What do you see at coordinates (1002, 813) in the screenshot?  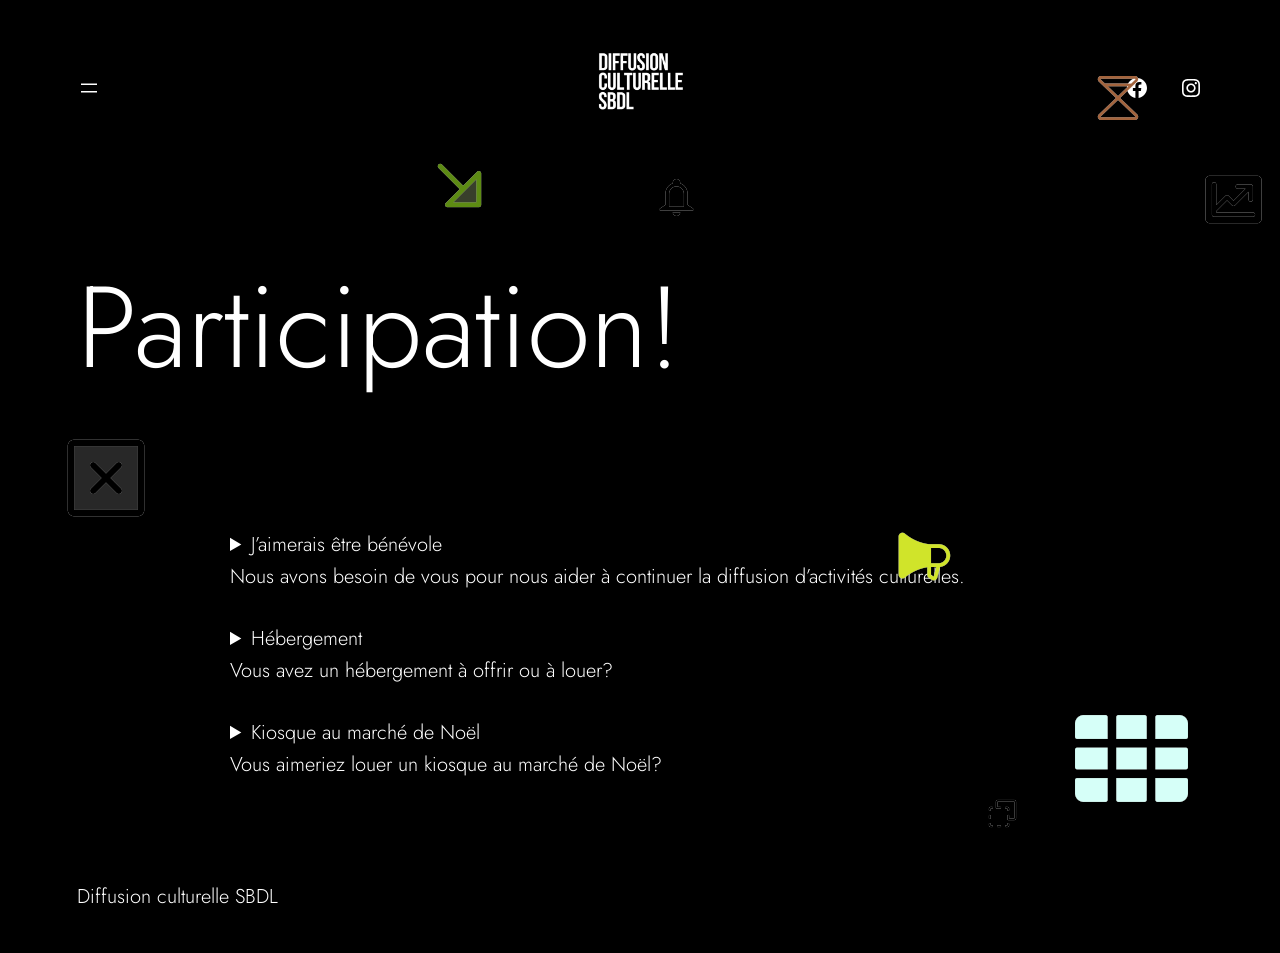 I see `bring selection to front` at bounding box center [1002, 813].